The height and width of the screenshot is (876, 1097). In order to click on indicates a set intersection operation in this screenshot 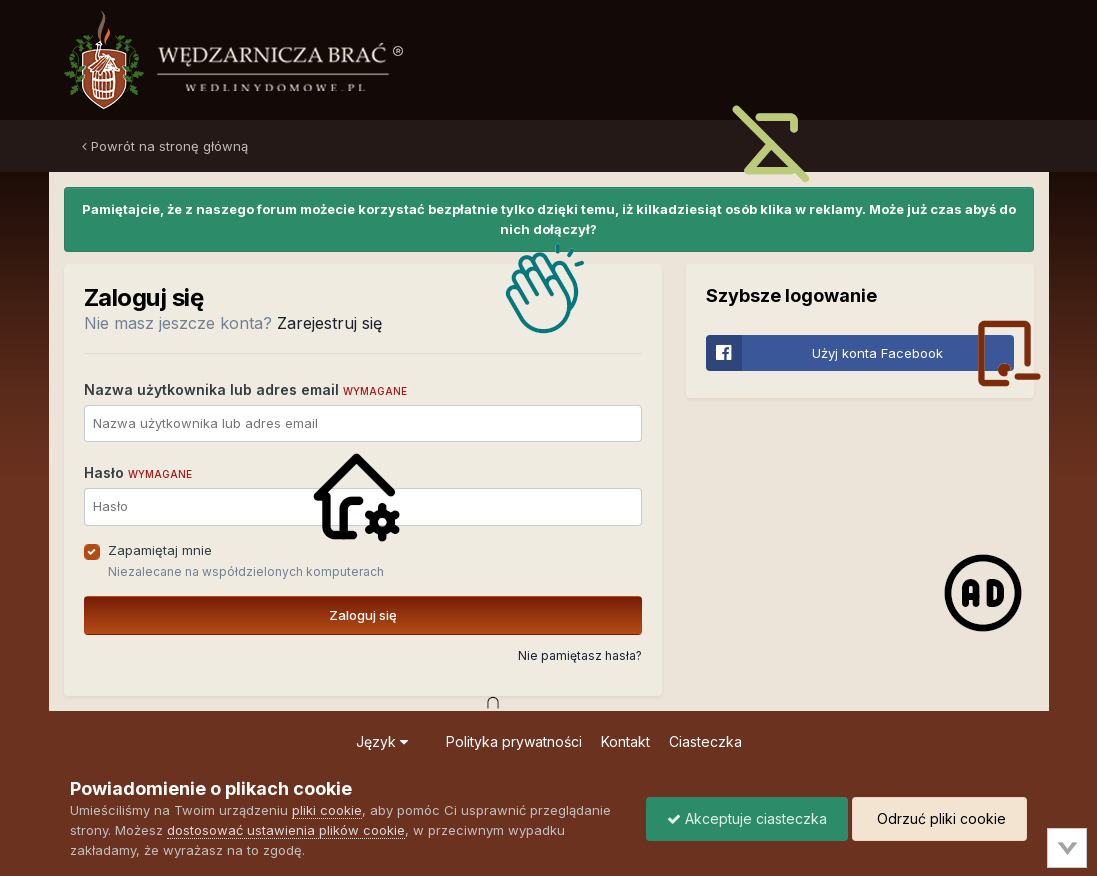, I will do `click(493, 703)`.